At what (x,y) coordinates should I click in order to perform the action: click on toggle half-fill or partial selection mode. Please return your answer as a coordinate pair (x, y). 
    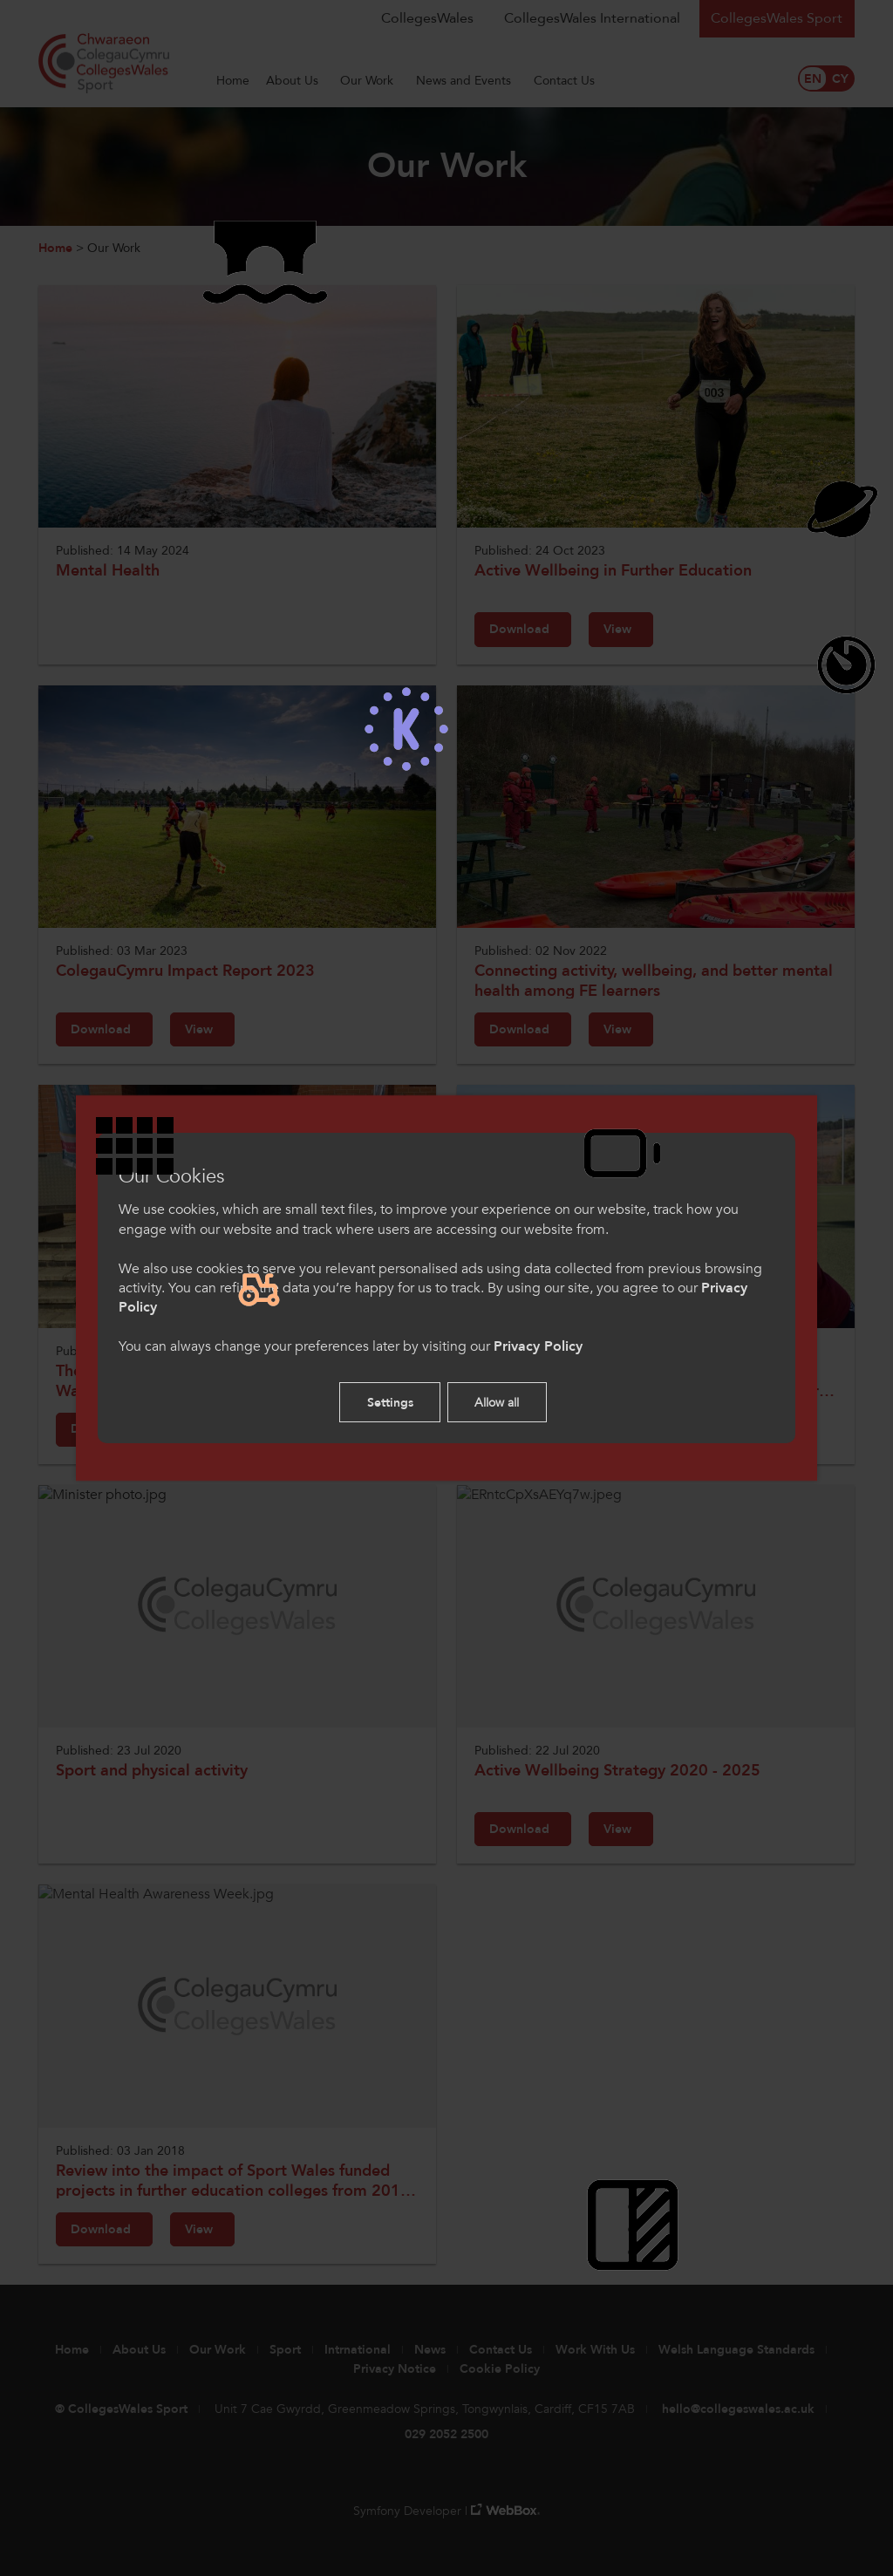
    Looking at the image, I should click on (632, 2225).